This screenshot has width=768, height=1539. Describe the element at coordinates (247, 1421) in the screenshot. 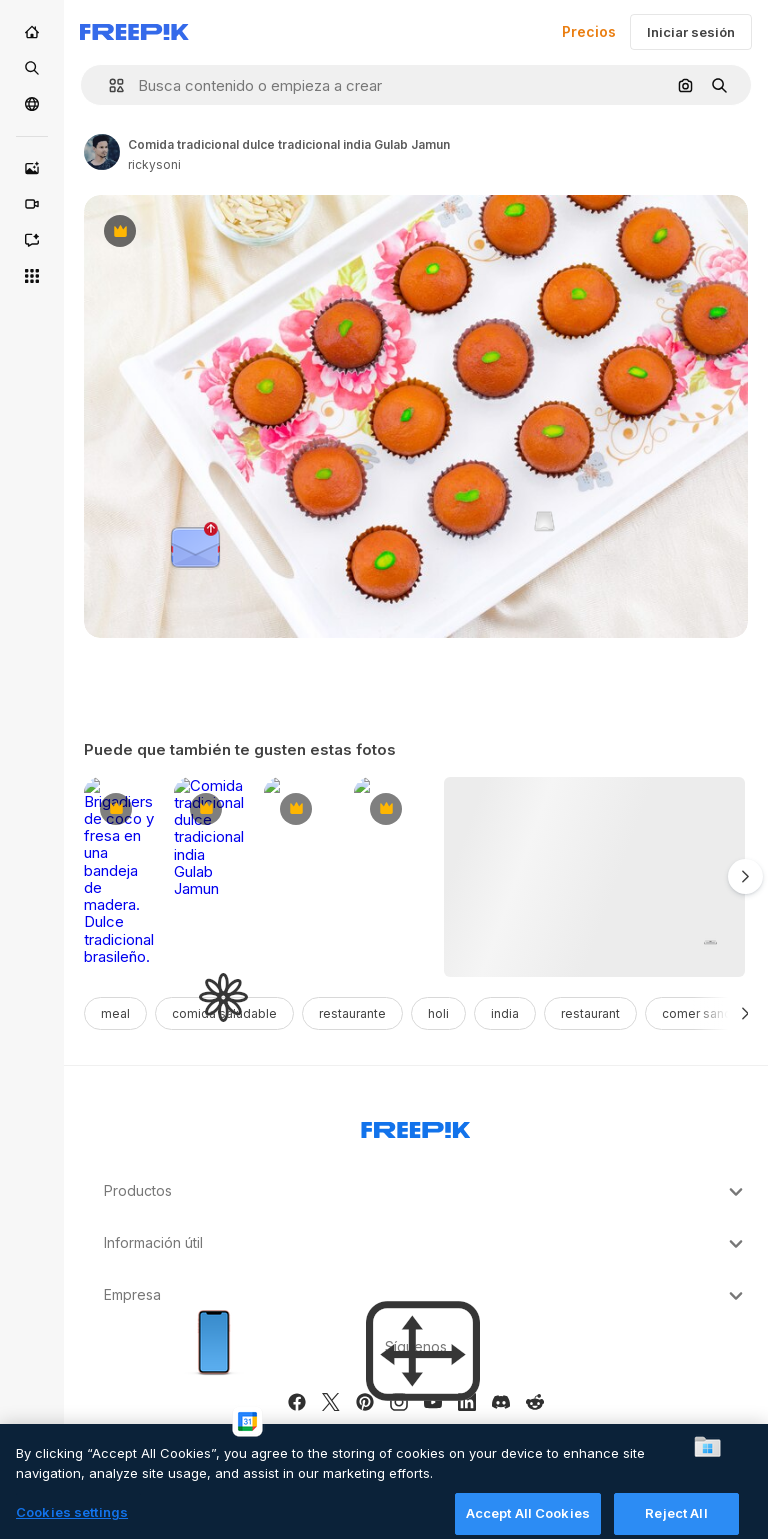

I see `open Google Calendar app` at that location.